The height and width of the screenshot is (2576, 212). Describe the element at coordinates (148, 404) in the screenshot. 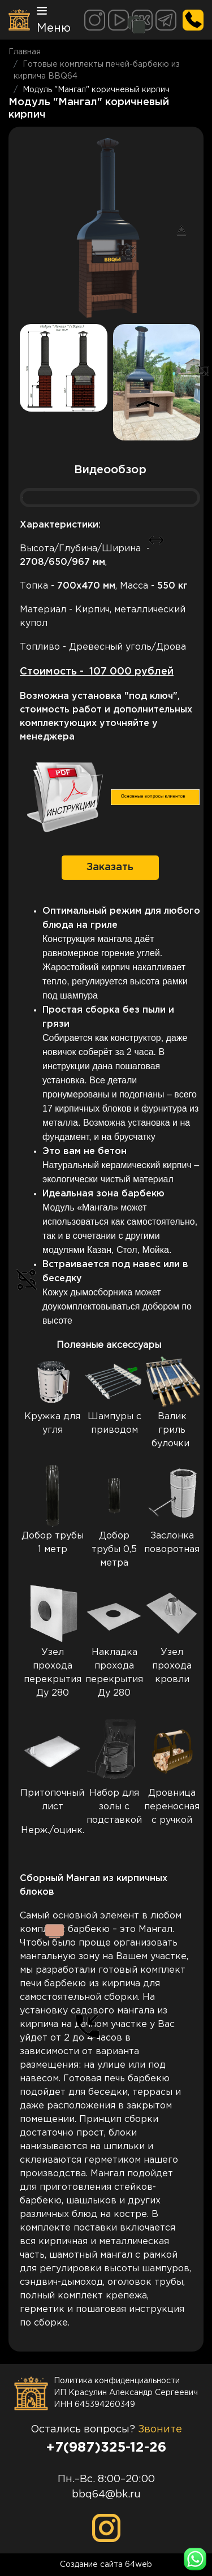

I see `collapse or minimize a section` at that location.